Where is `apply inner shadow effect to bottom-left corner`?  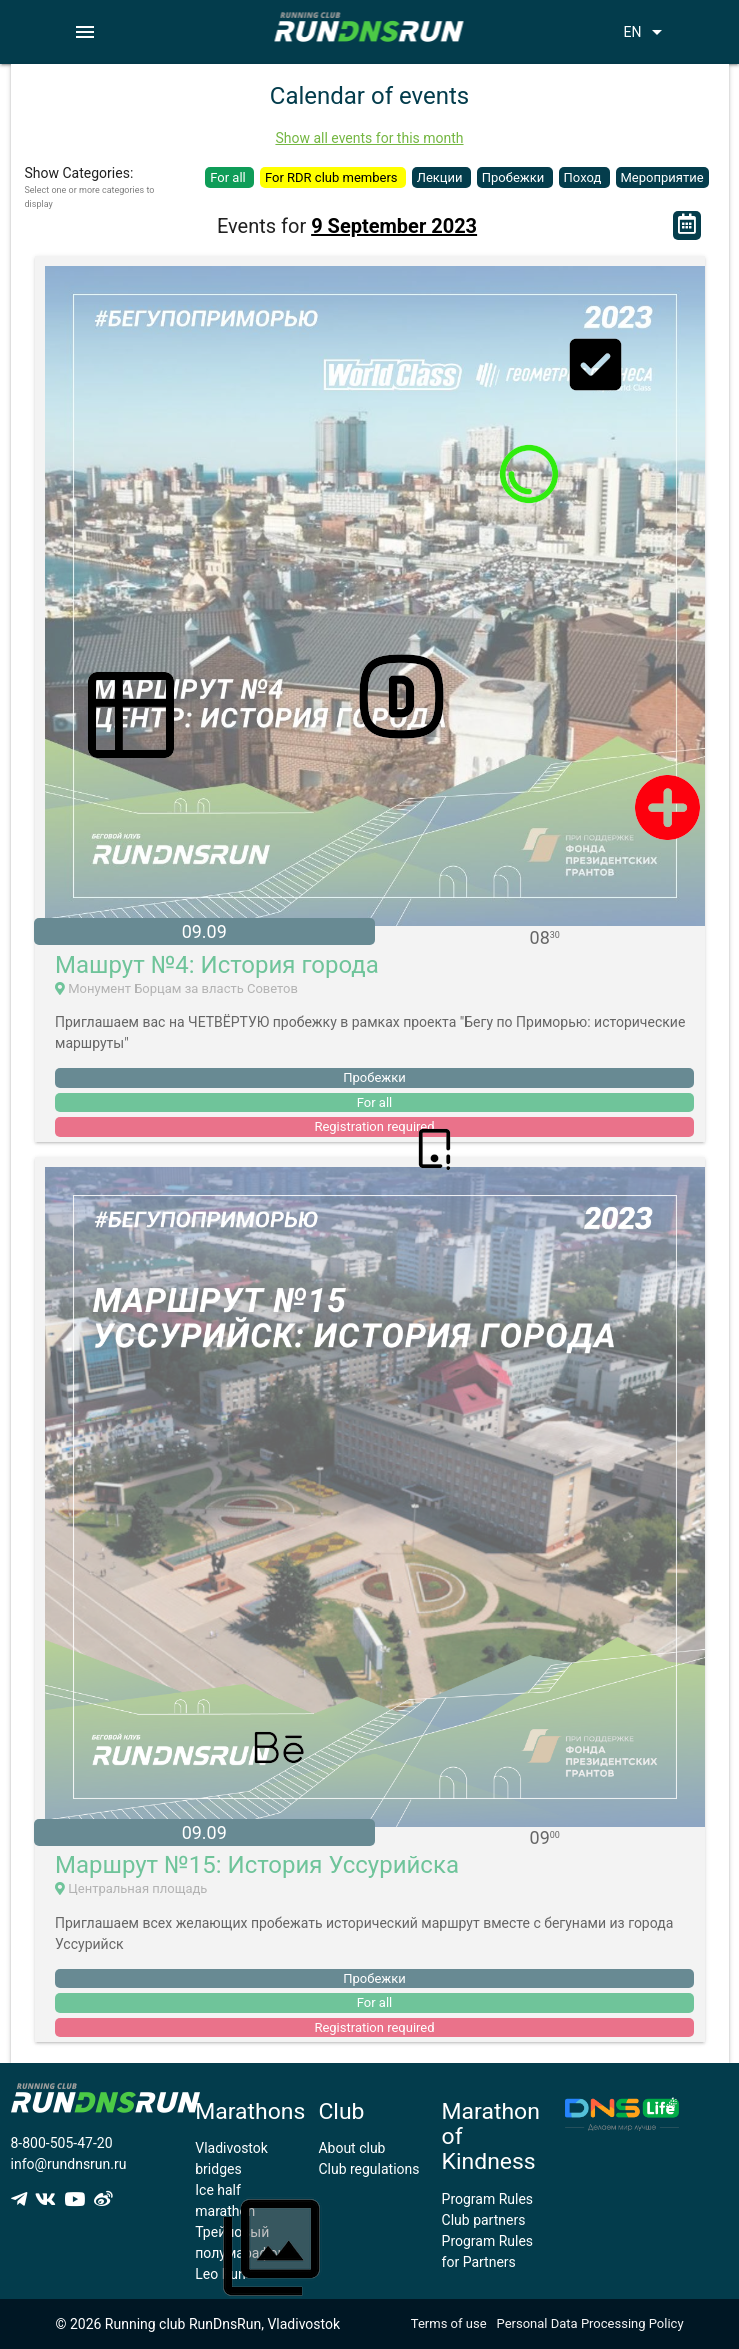 apply inner shadow effect to bottom-left corner is located at coordinates (529, 474).